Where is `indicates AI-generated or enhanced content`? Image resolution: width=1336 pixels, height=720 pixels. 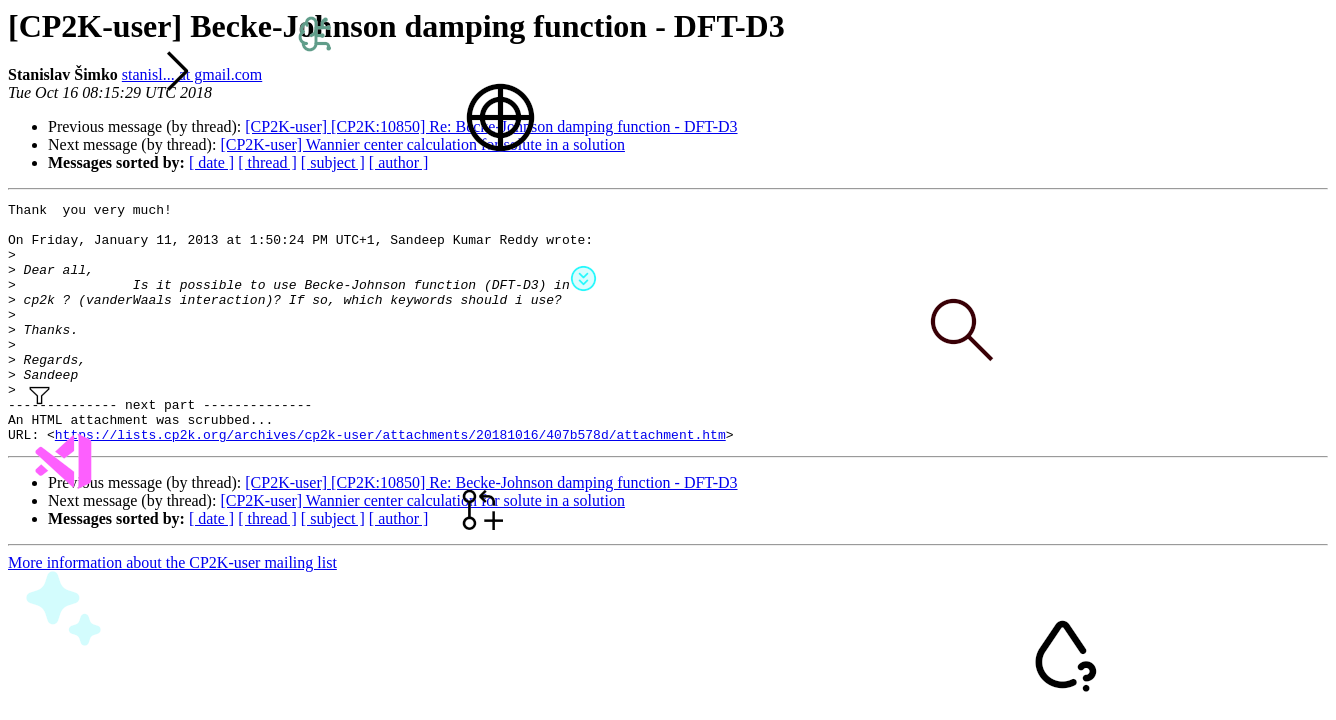
indicates AI-generated or enhanced content is located at coordinates (63, 608).